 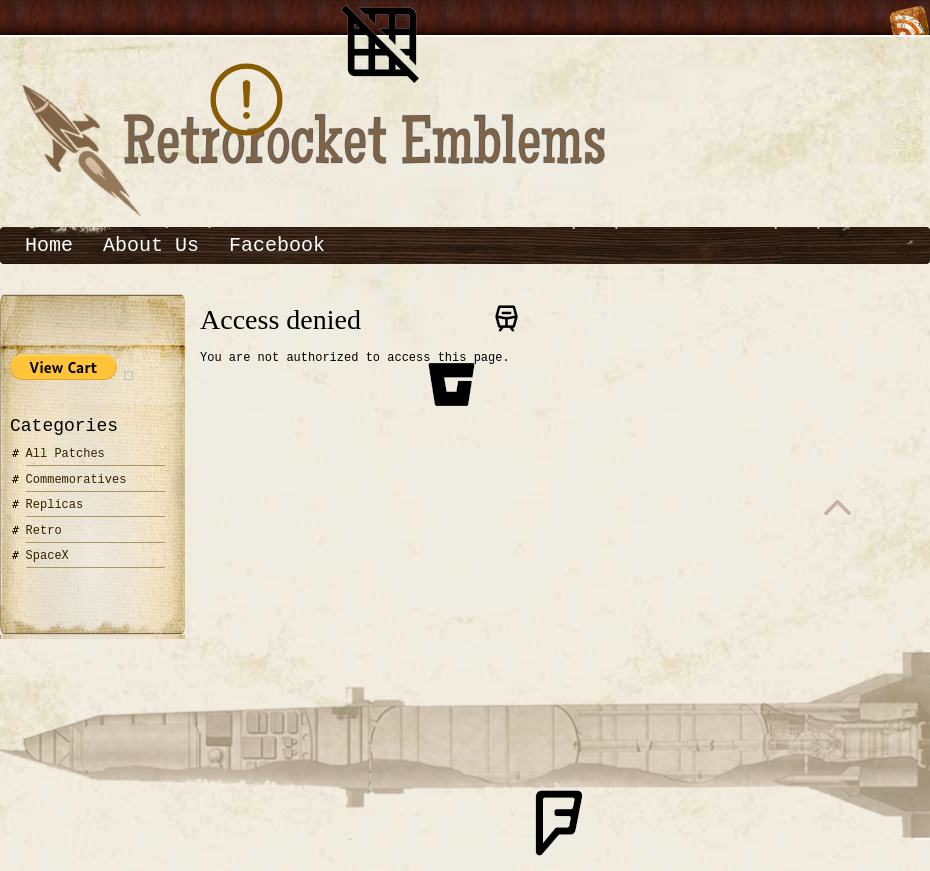 I want to click on open foursquare app, so click(x=559, y=823).